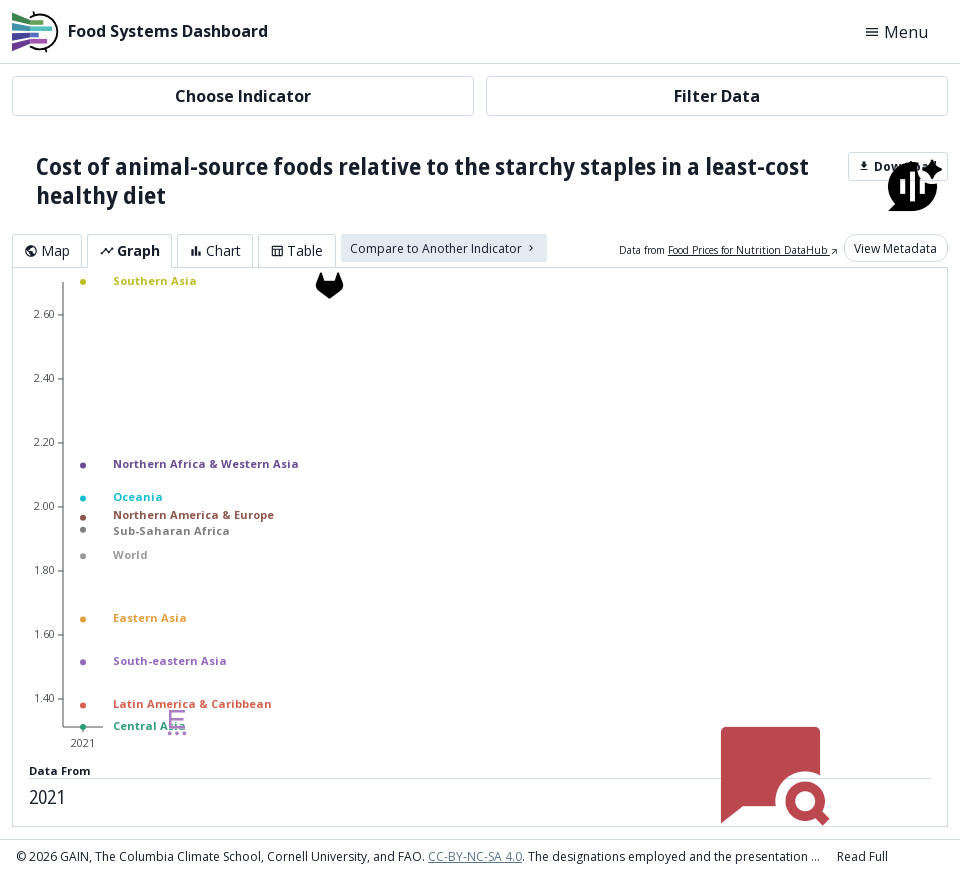  What do you see at coordinates (177, 722) in the screenshot?
I see `apply emphasis formatting to selected text` at bounding box center [177, 722].